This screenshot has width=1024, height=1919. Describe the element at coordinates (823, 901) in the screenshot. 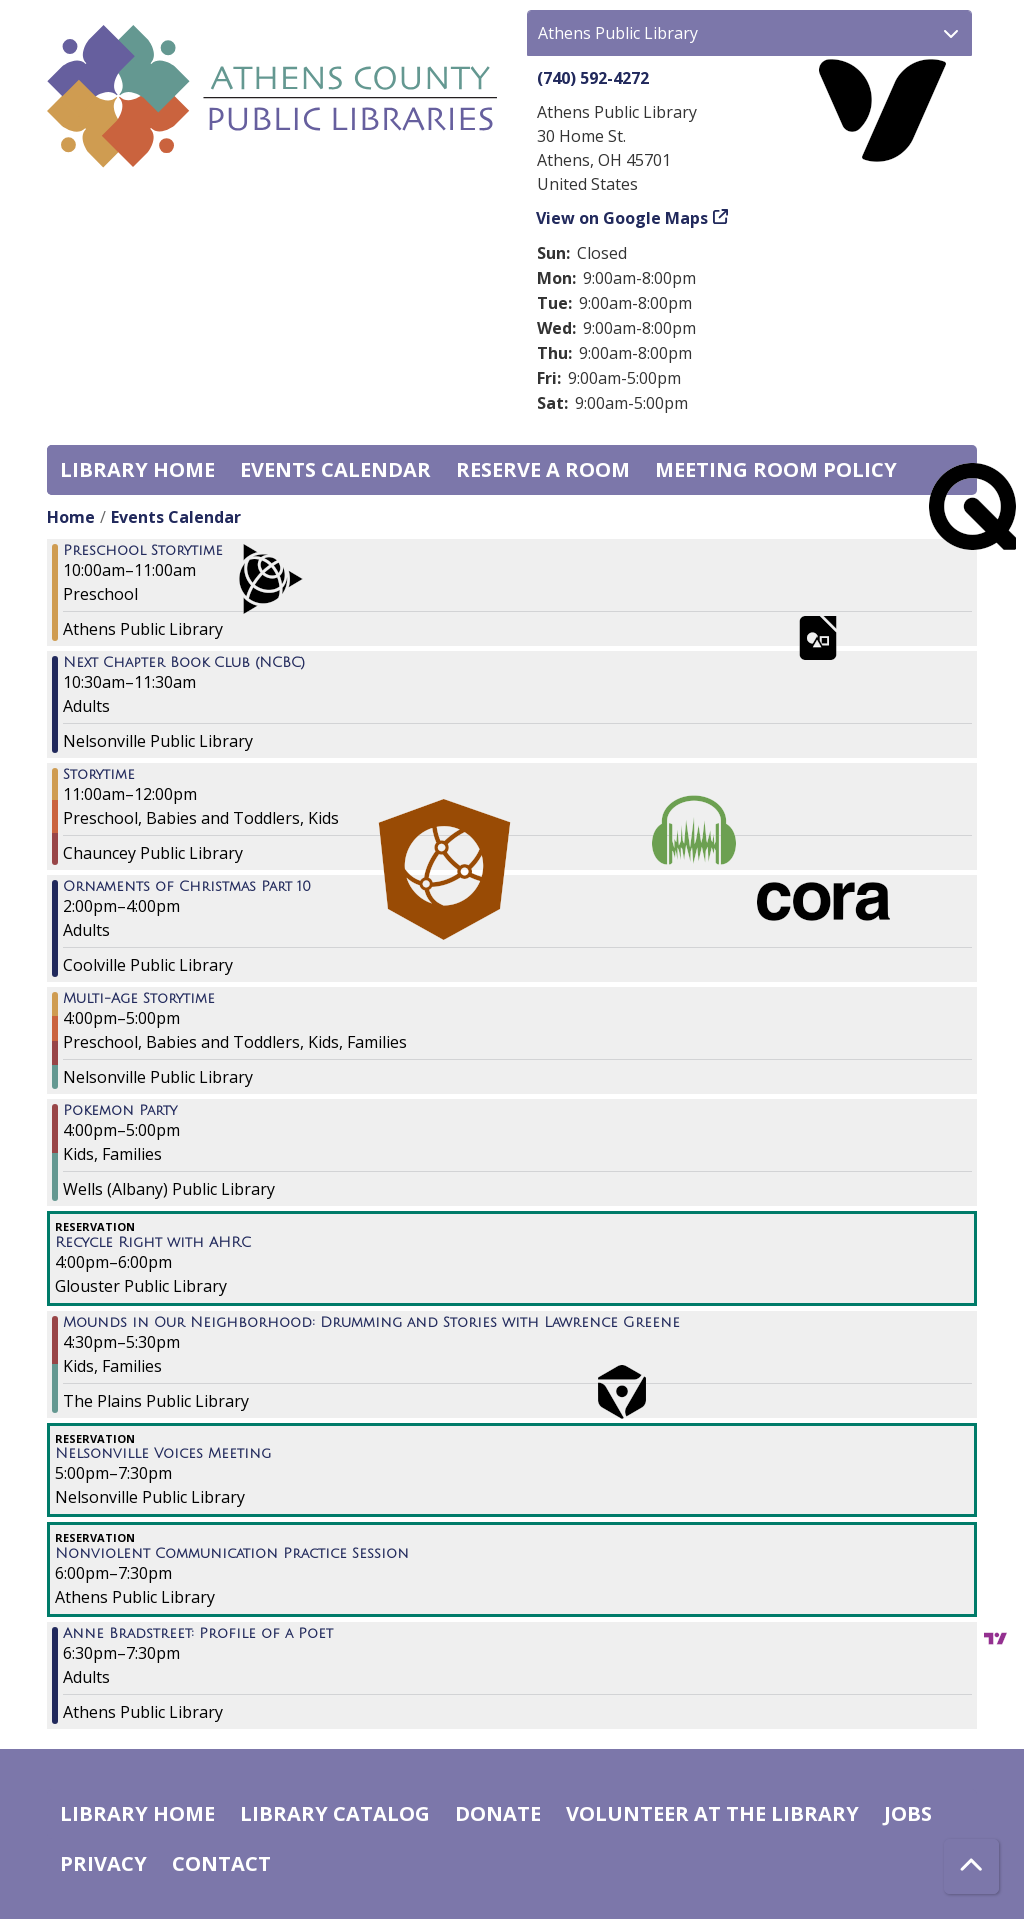

I see `Cora brand logo` at that location.